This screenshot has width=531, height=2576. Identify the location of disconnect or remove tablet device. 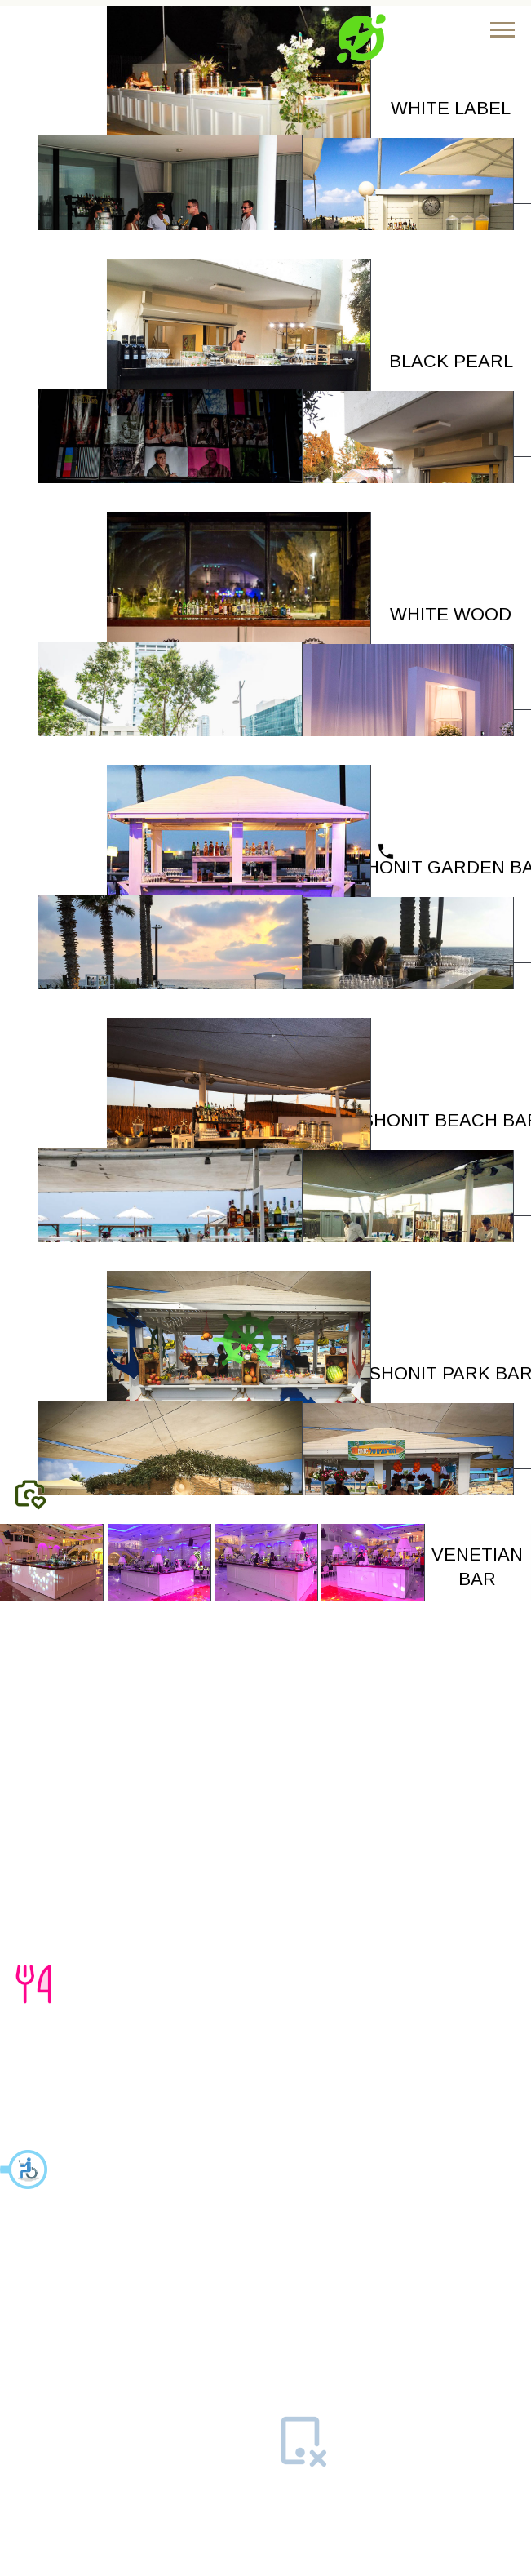
(300, 2441).